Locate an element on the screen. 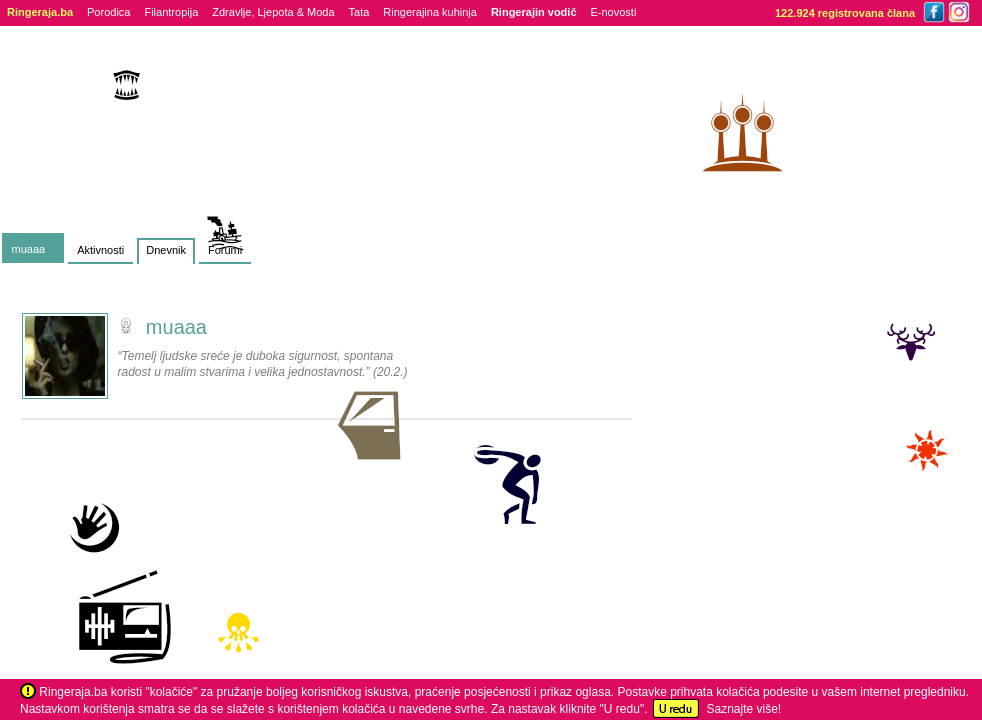 The height and width of the screenshot is (720, 982). access vehicle door controls is located at coordinates (371, 425).